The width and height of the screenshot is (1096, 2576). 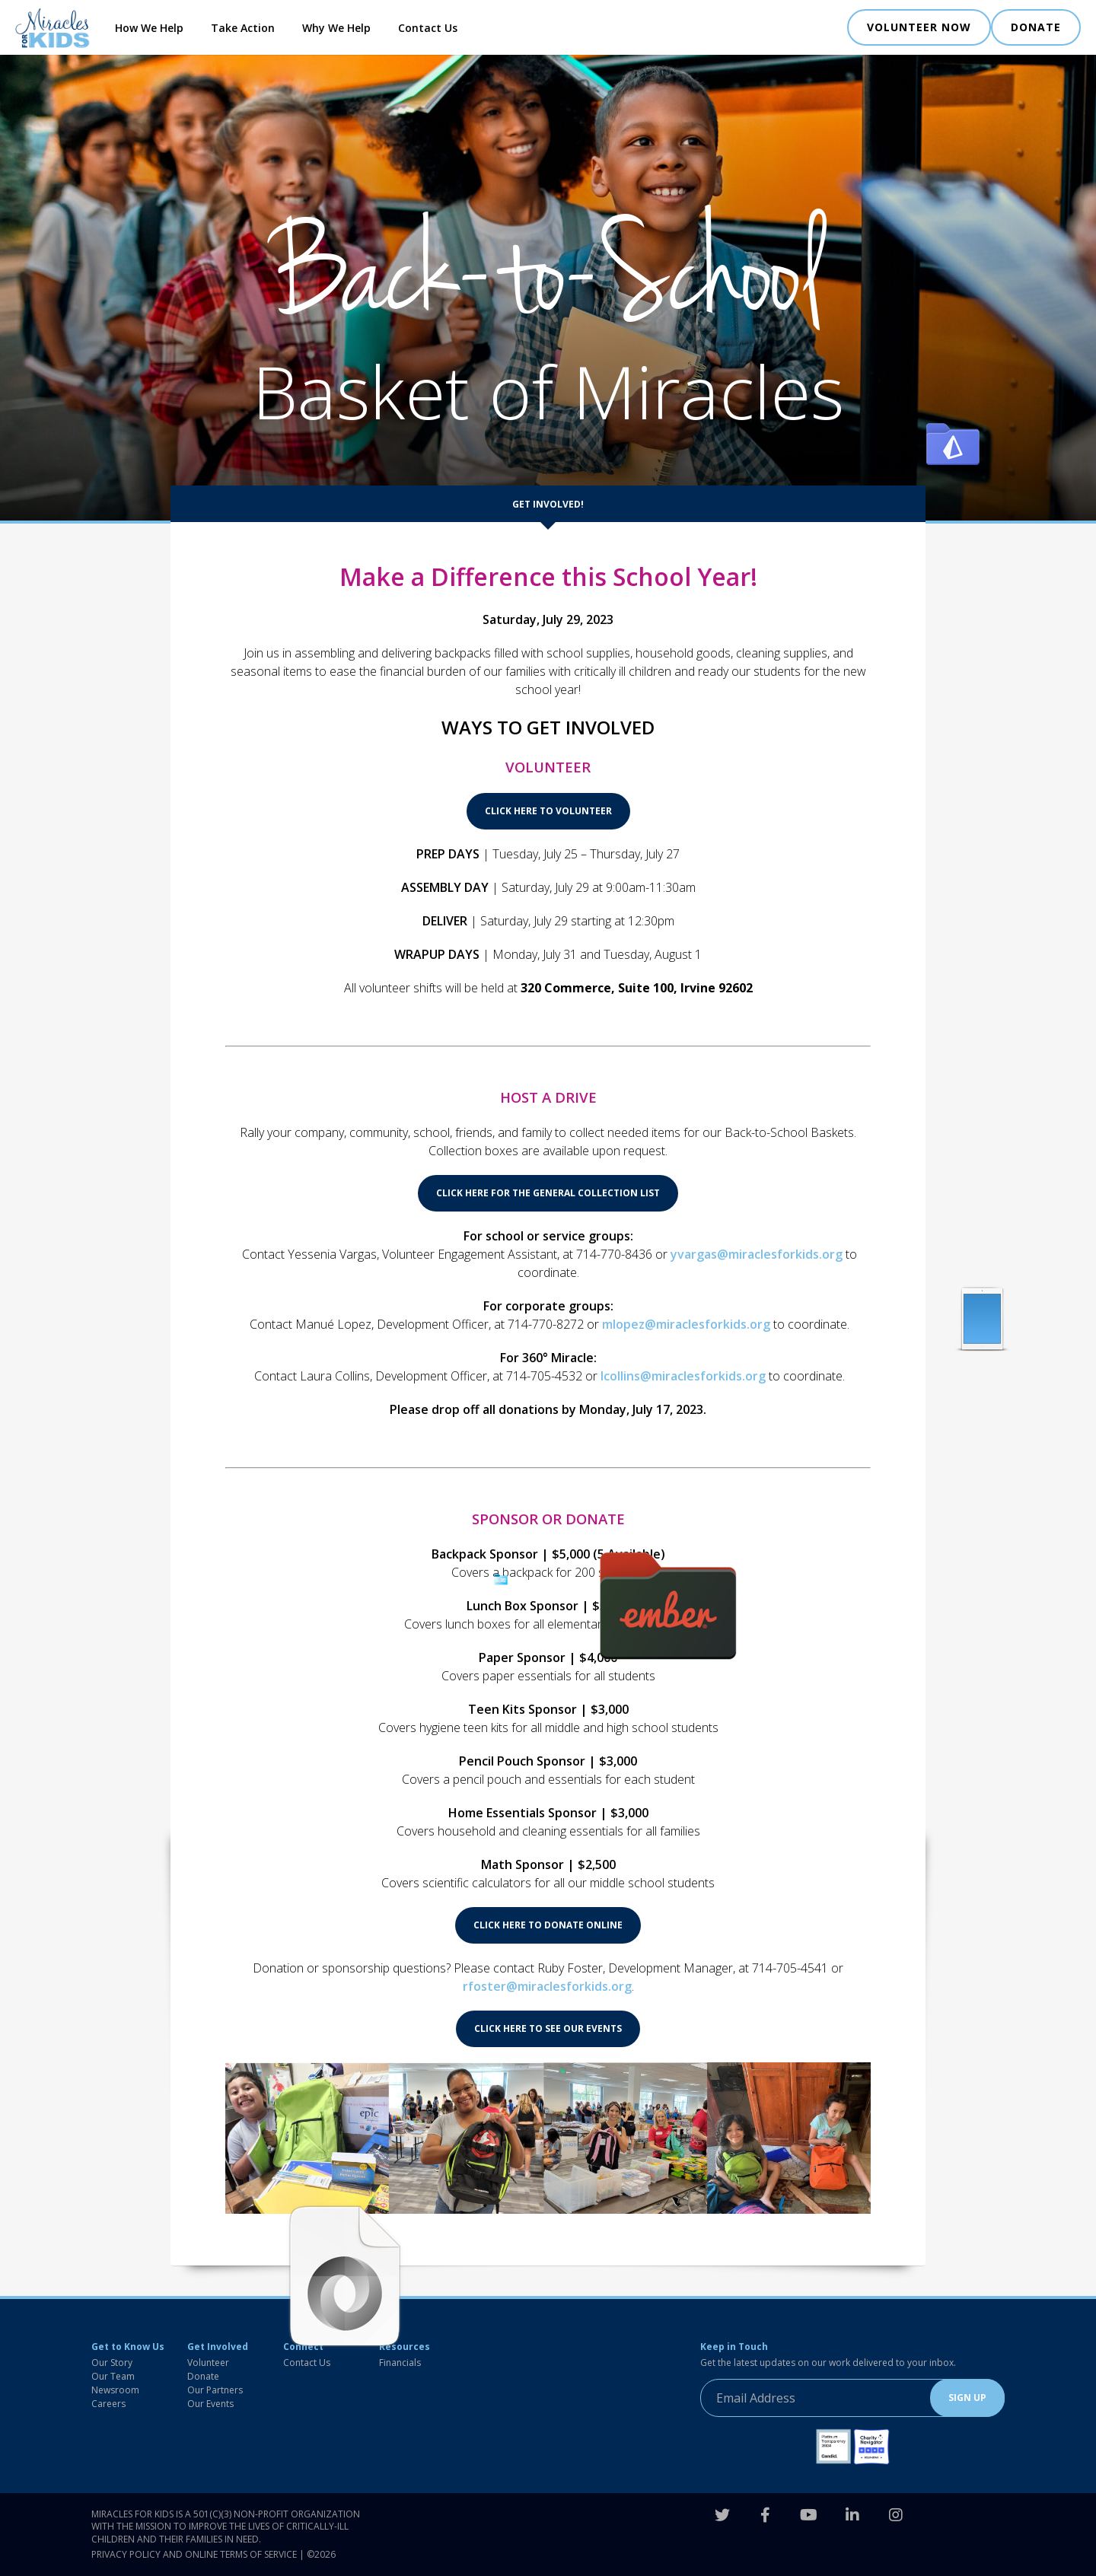 What do you see at coordinates (345, 2276) in the screenshot?
I see `a JSON file type indicator` at bounding box center [345, 2276].